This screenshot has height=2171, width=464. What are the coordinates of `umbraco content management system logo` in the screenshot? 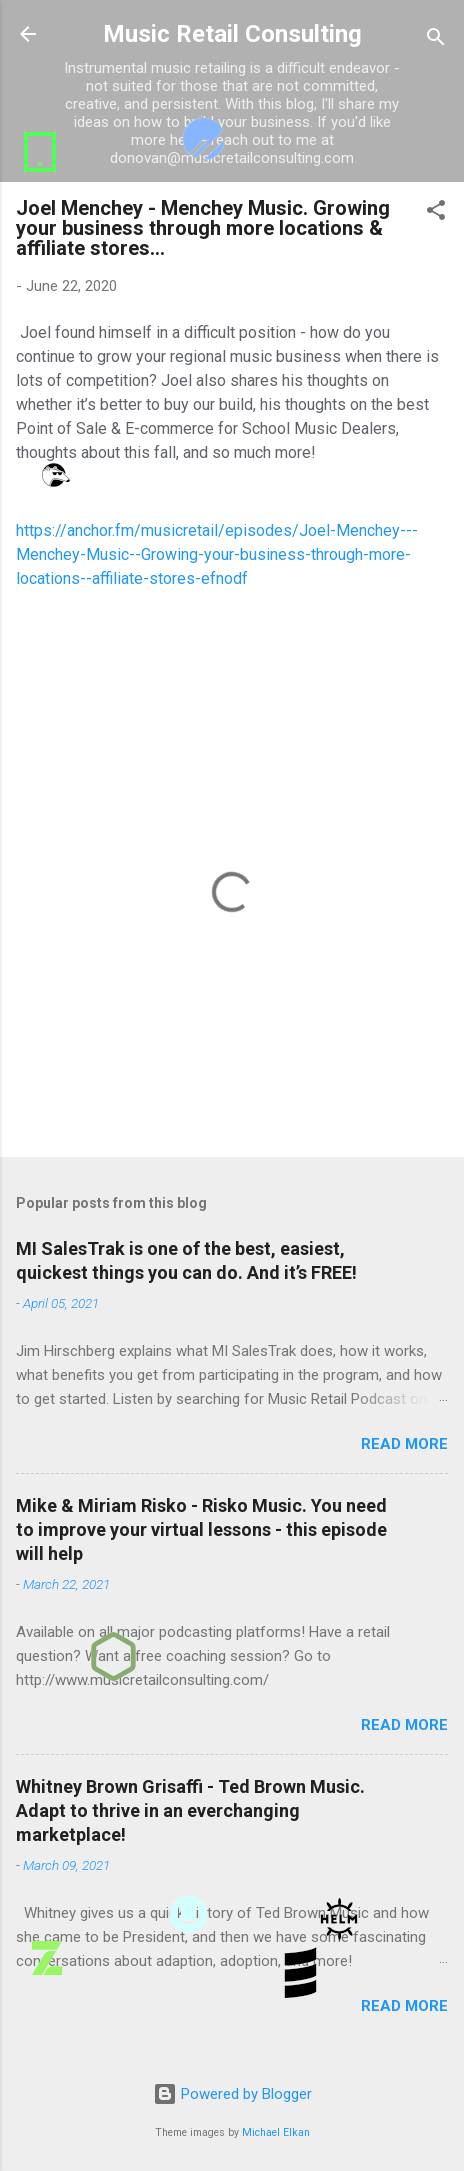 It's located at (188, 1914).